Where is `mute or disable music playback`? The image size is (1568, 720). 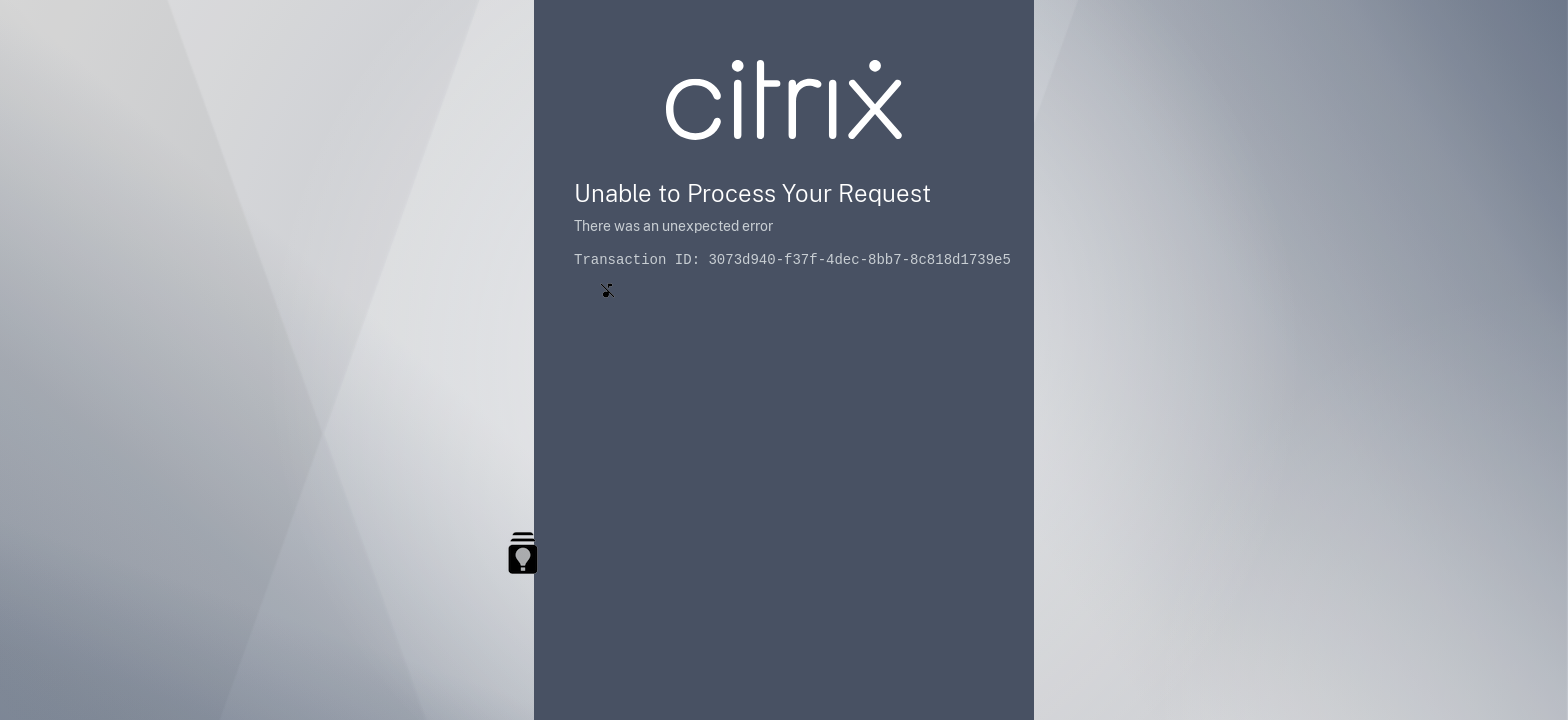 mute or disable music playback is located at coordinates (607, 290).